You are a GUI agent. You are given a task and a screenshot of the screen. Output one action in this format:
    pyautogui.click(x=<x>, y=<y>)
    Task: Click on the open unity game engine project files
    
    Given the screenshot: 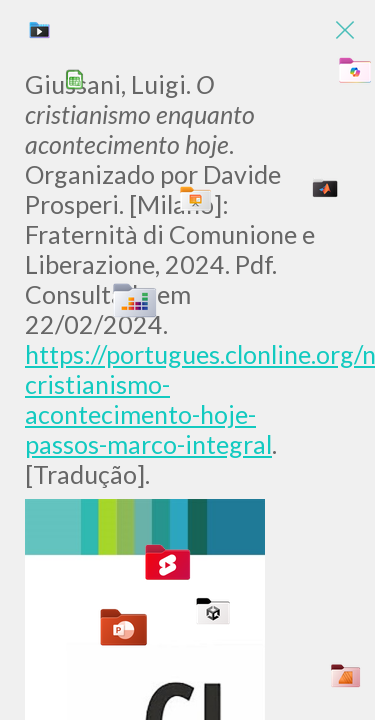 What is the action you would take?
    pyautogui.click(x=213, y=612)
    